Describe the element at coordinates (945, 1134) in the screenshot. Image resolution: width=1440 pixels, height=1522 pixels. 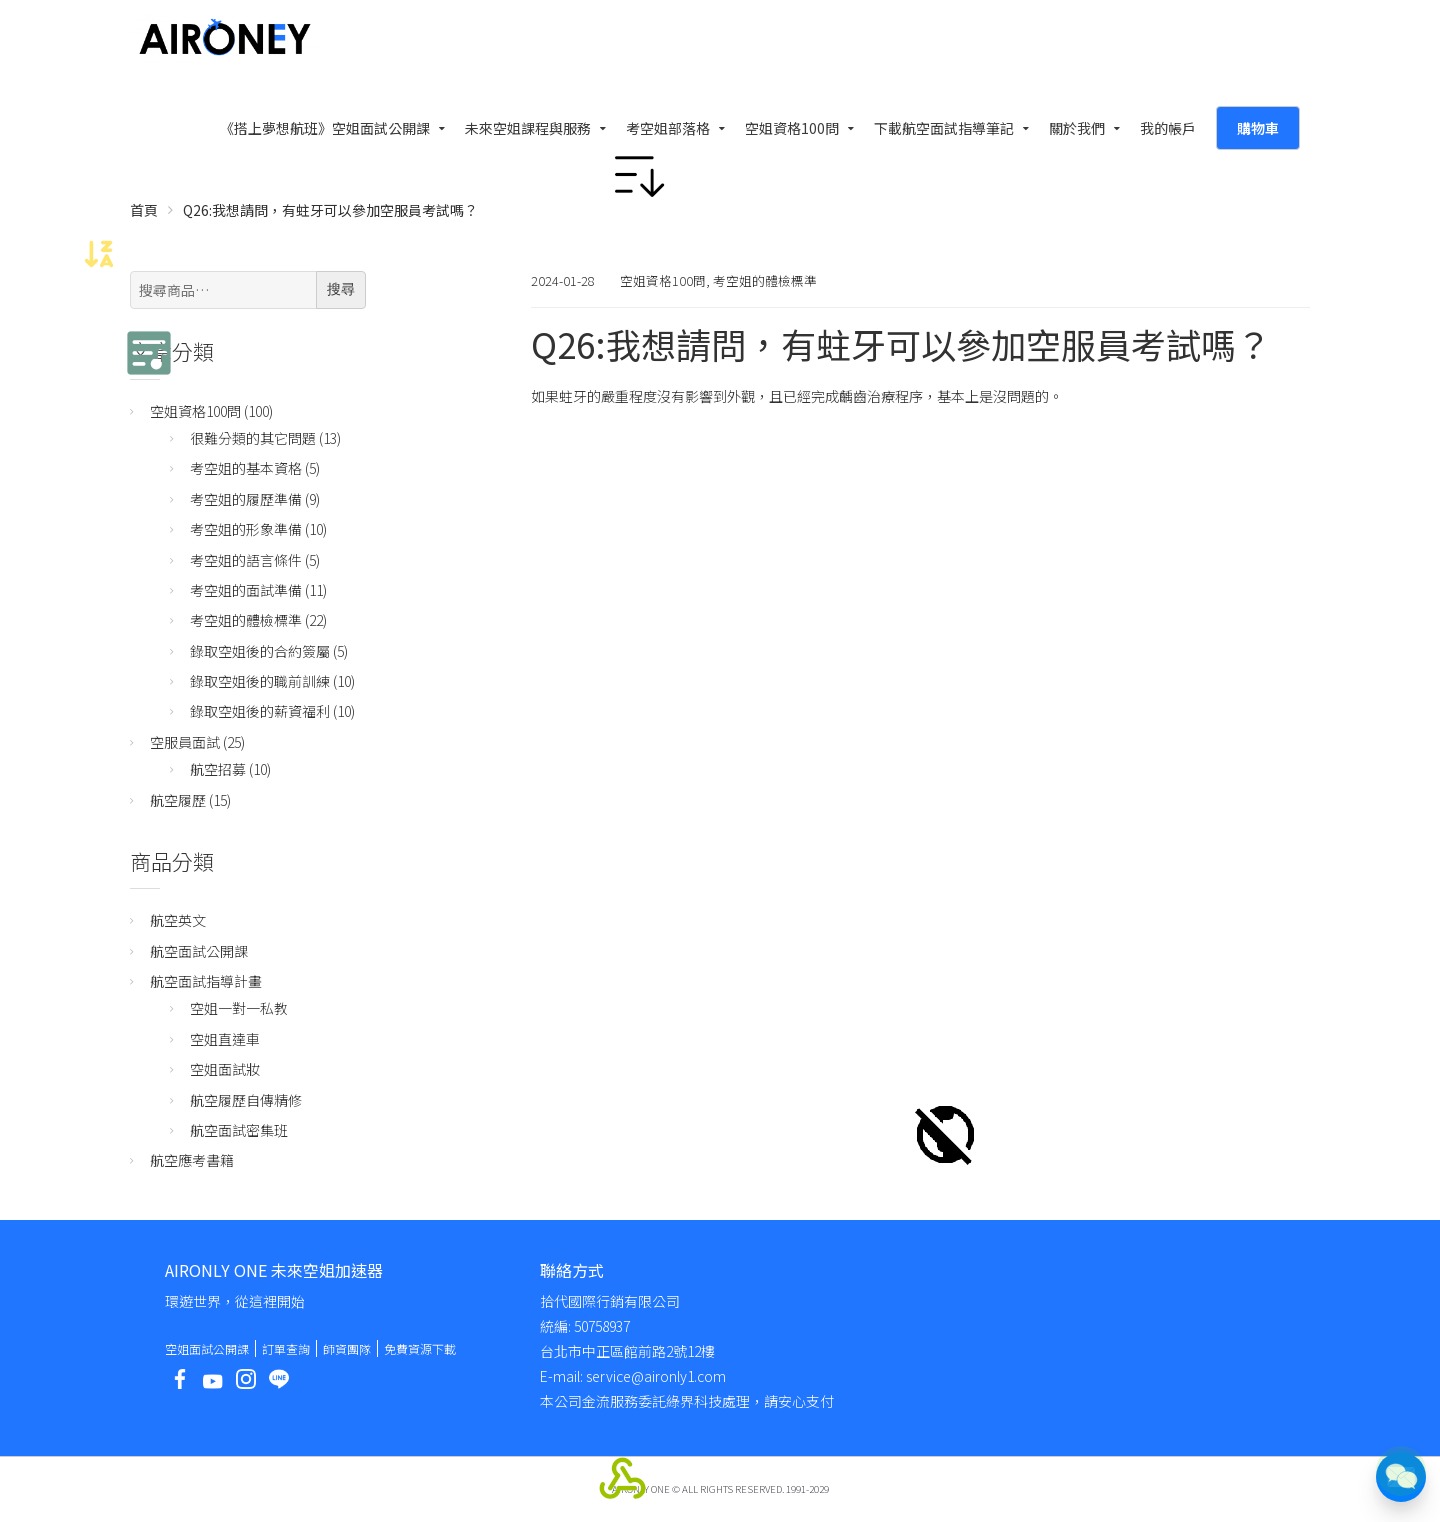
I see `indicates content is not publicly visible` at that location.